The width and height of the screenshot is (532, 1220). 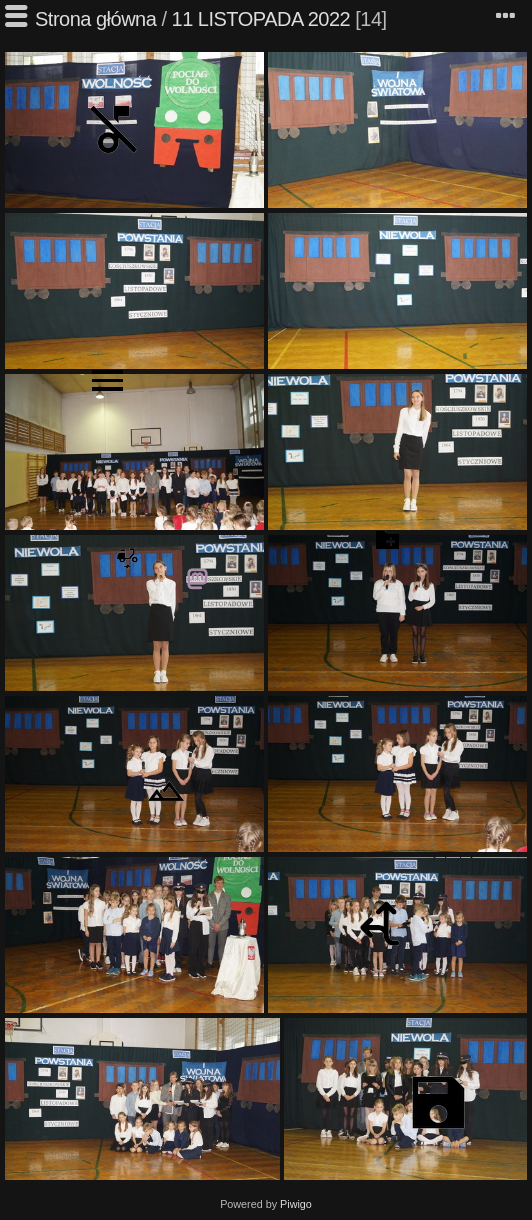 What do you see at coordinates (127, 557) in the screenshot?
I see `select electric moped as transportation mode` at bounding box center [127, 557].